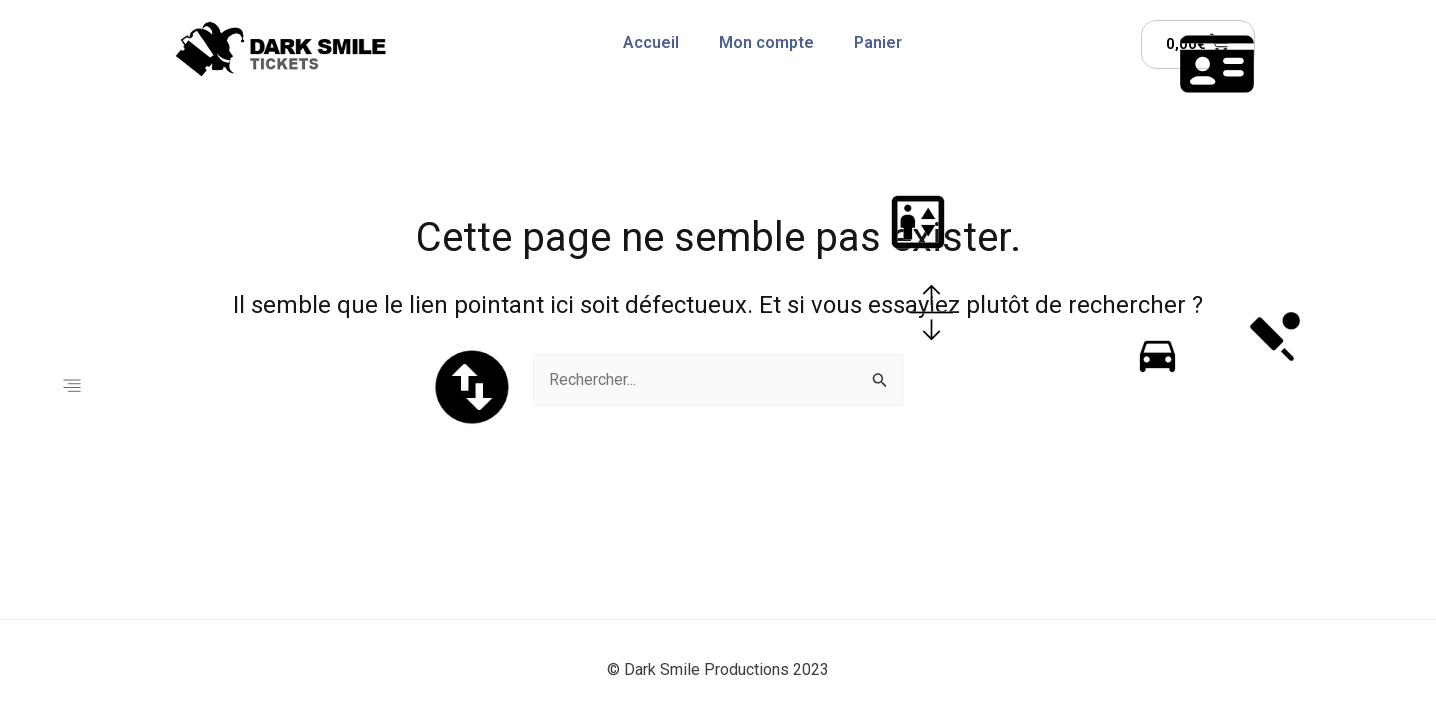  What do you see at coordinates (931, 312) in the screenshot?
I see `expand content vertically` at bounding box center [931, 312].